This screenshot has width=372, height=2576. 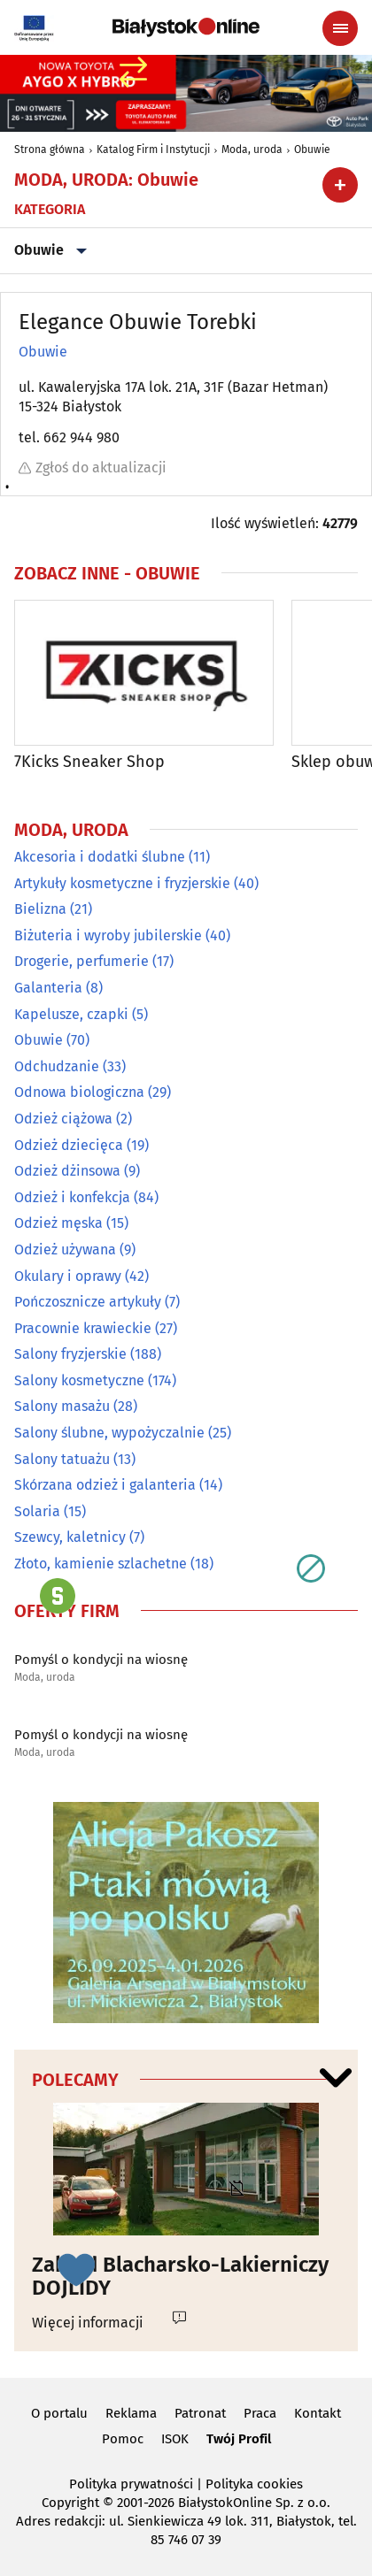 I want to click on expand a dropdown menu or collapsed section, so click(x=336, y=2076).